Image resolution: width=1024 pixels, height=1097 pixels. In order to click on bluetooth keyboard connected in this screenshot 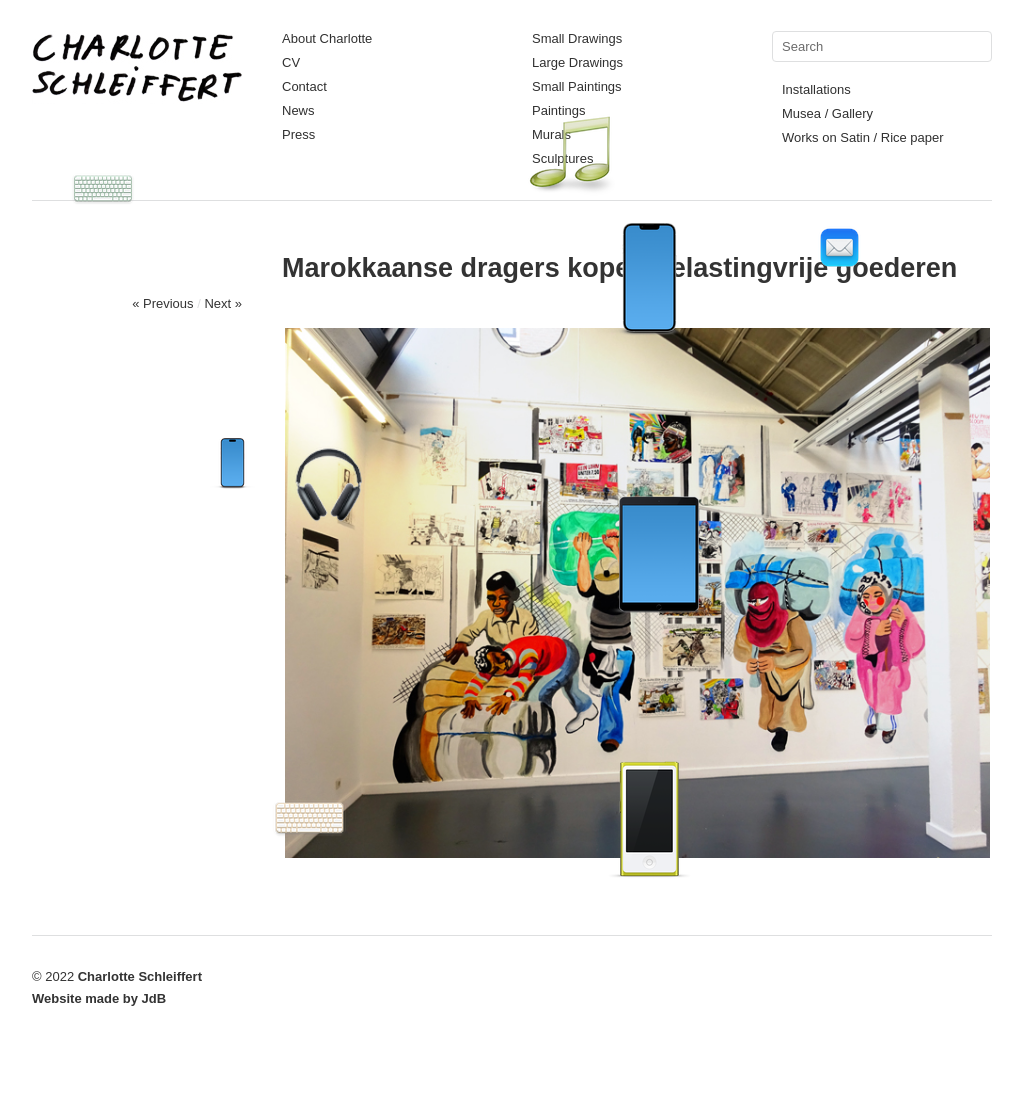, I will do `click(309, 818)`.